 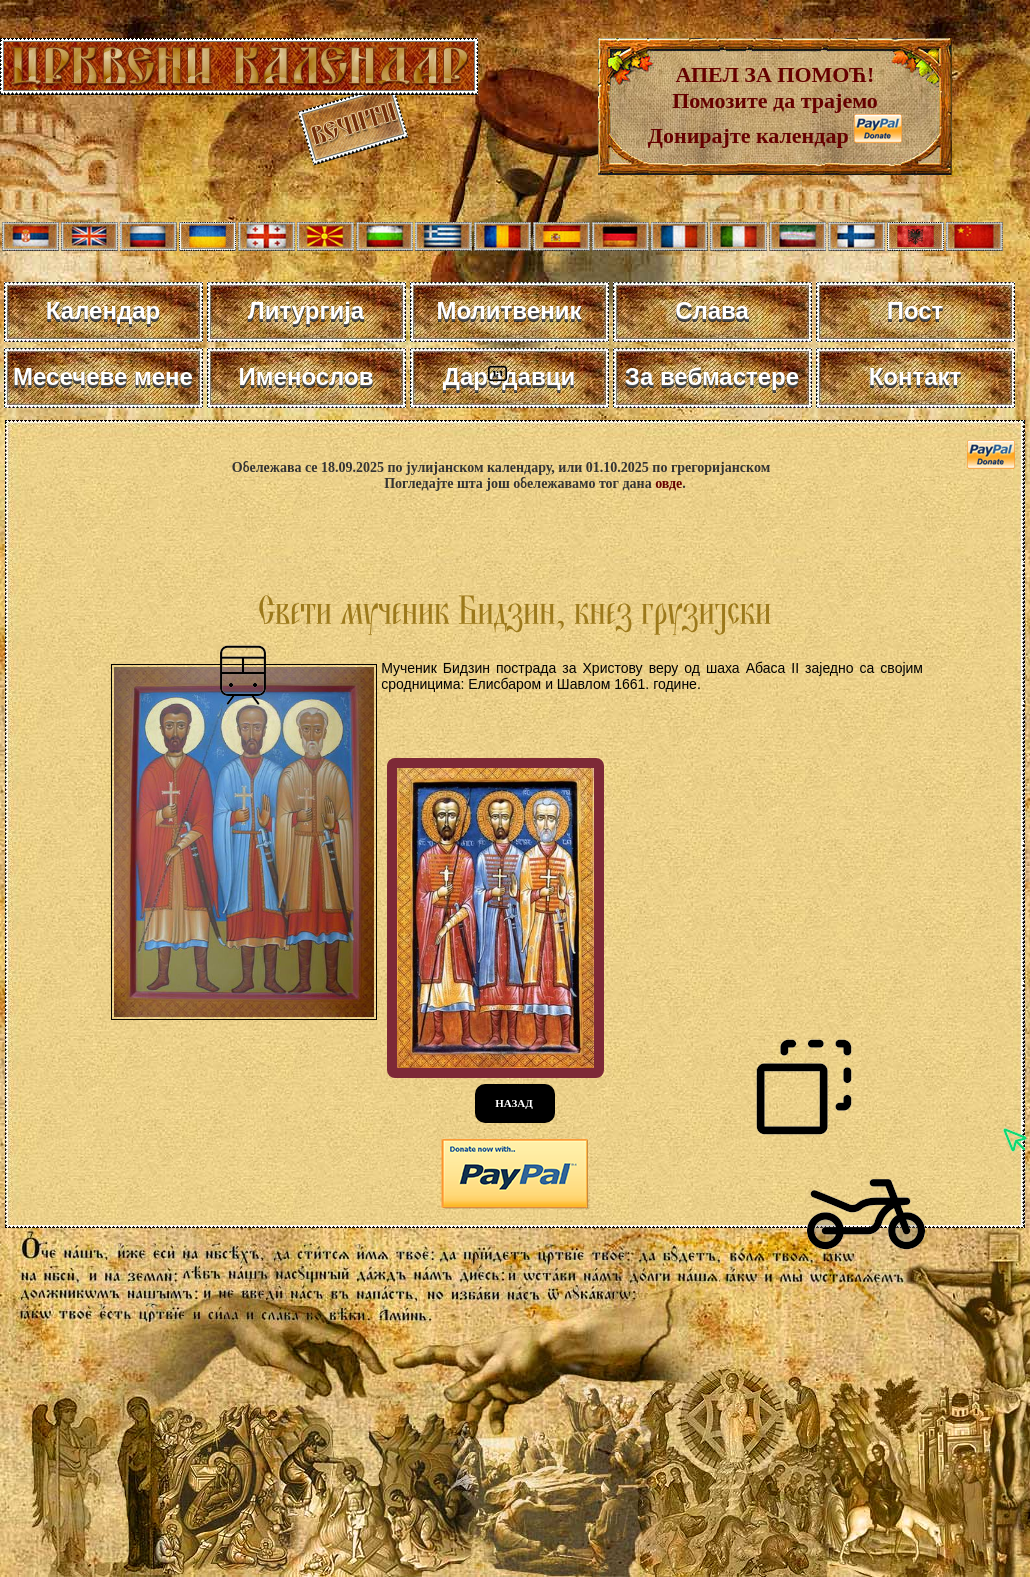 I want to click on indicates a one-to-one relationship in database or data modeling, so click(x=497, y=373).